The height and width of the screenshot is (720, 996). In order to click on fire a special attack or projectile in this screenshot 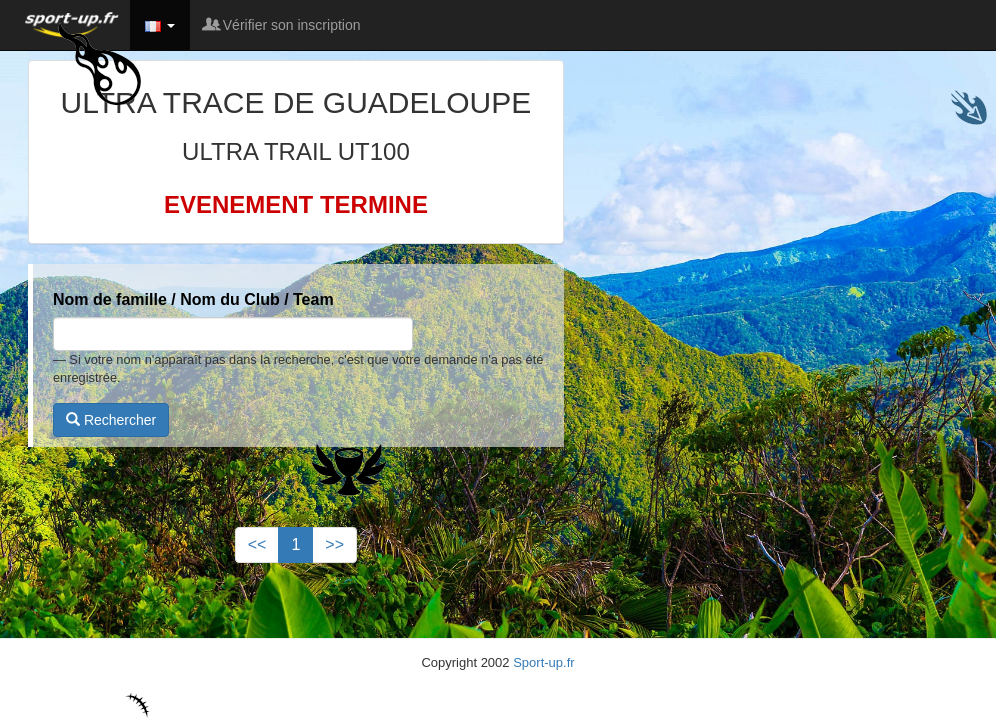, I will do `click(969, 108)`.